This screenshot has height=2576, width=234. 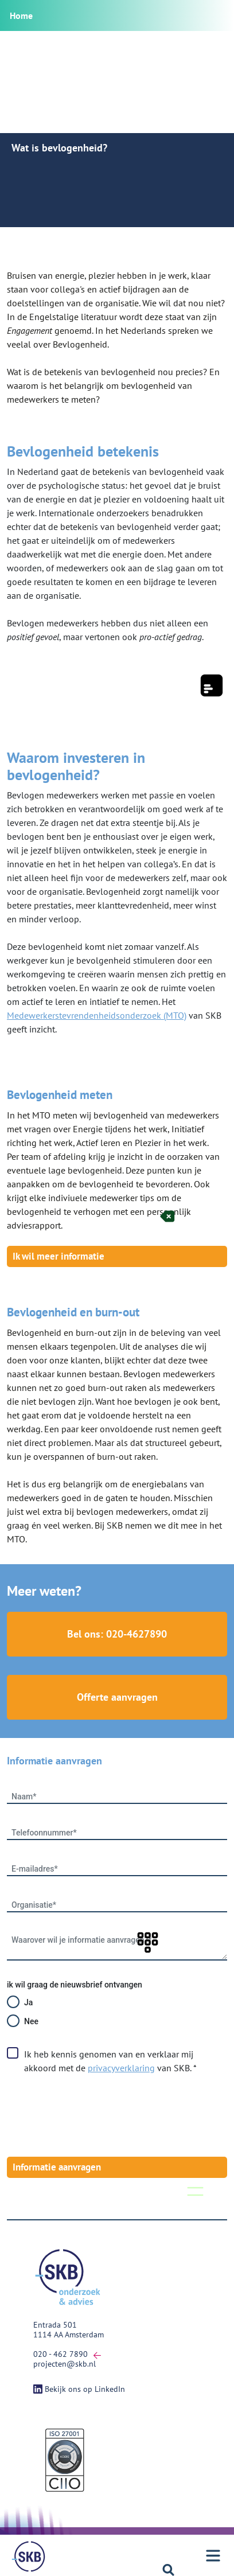 What do you see at coordinates (97, 2355) in the screenshot?
I see `go back to the previous screen` at bounding box center [97, 2355].